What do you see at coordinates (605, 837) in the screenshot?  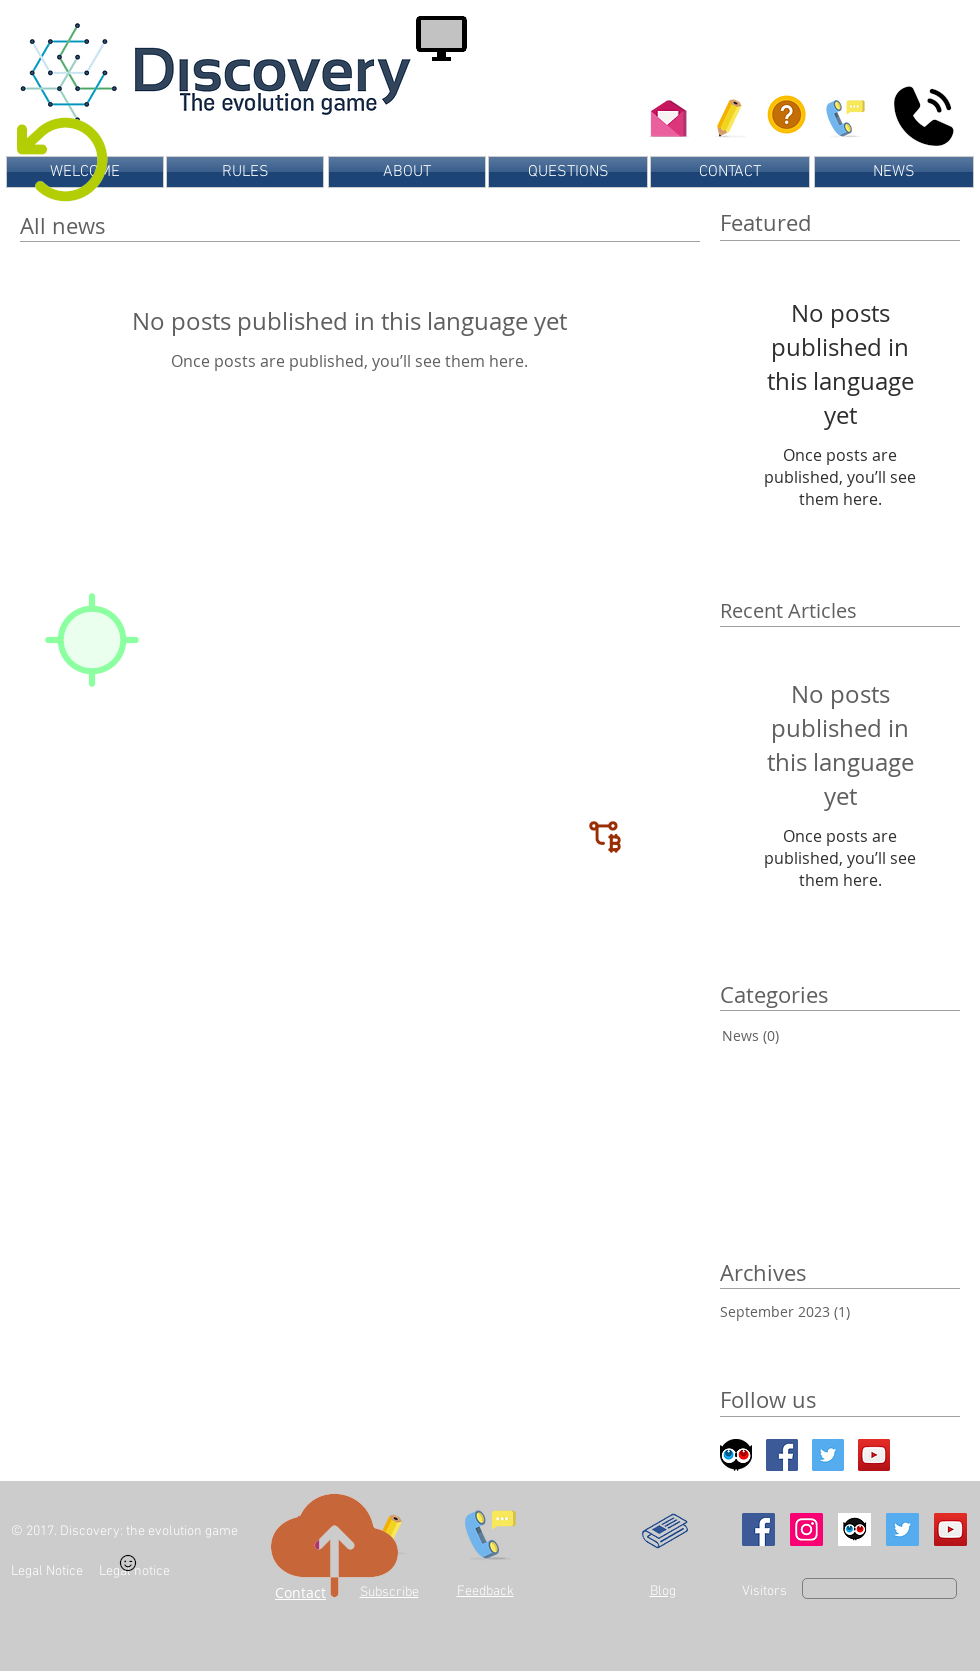 I see `view bitcoin transaction history` at bounding box center [605, 837].